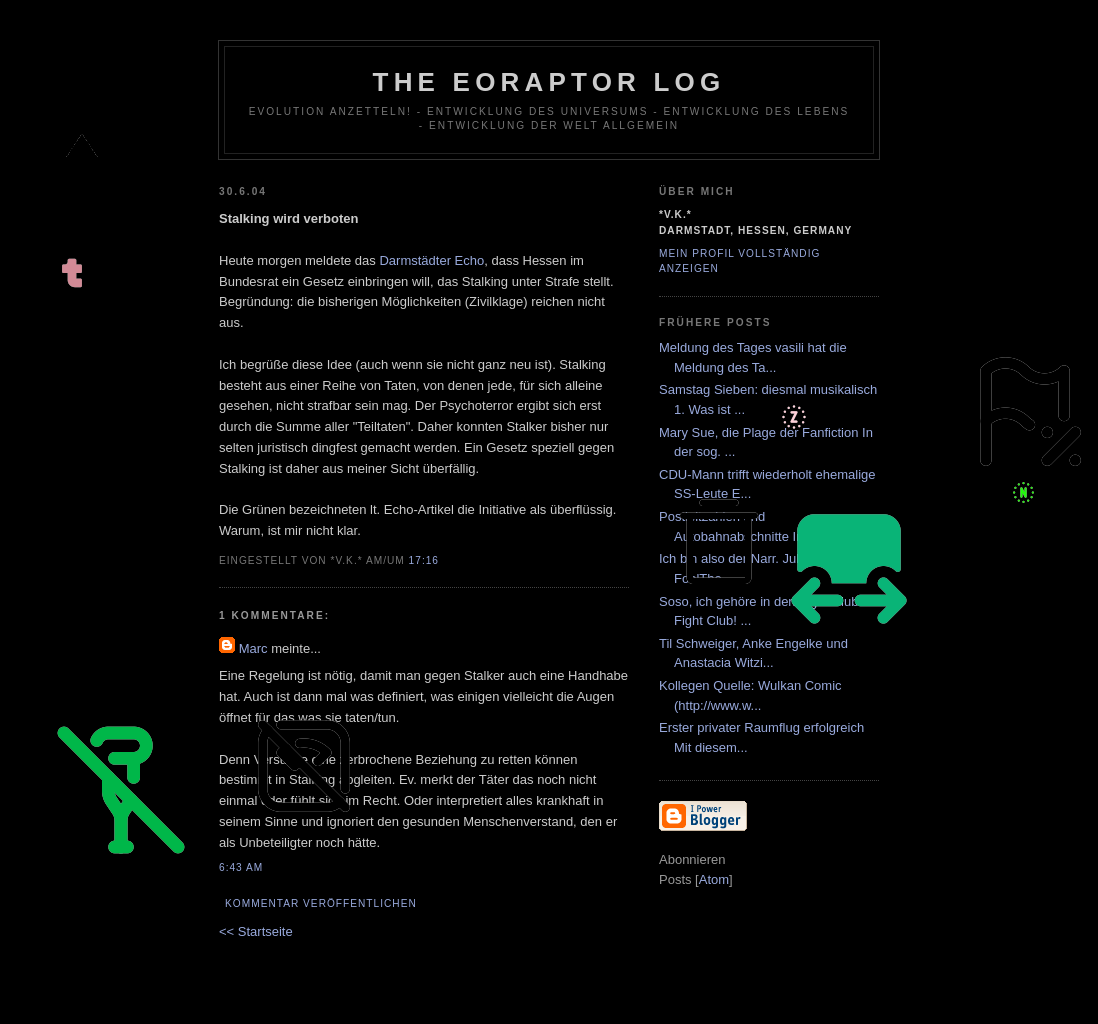 This screenshot has width=1098, height=1024. What do you see at coordinates (794, 417) in the screenshot?
I see `indicates sleep mode or snooze function` at bounding box center [794, 417].